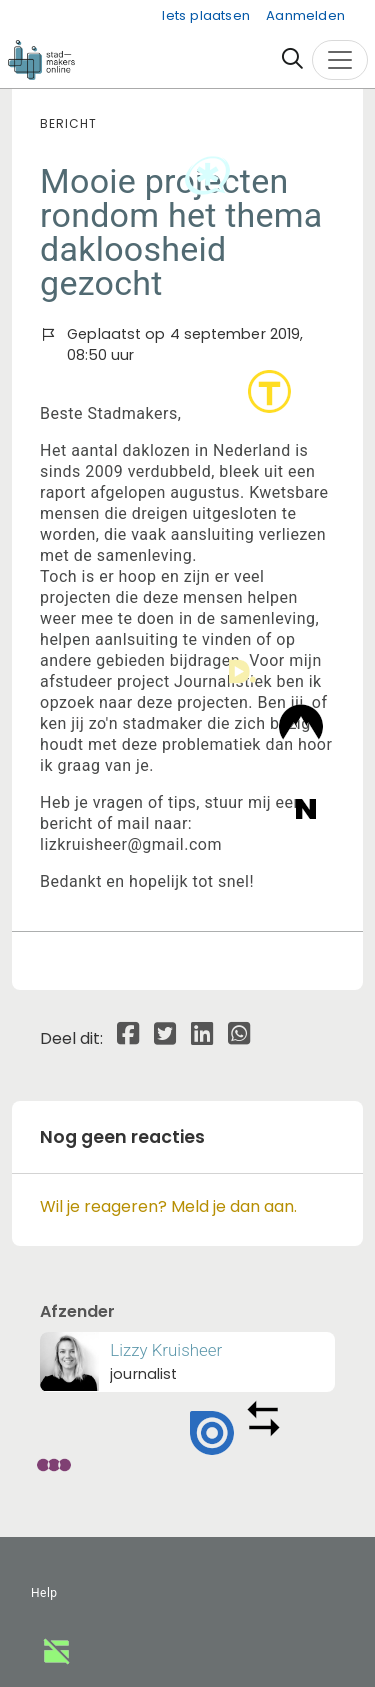 This screenshot has height=1687, width=375. Describe the element at coordinates (242, 671) in the screenshot. I see `open DTube video platform` at that location.